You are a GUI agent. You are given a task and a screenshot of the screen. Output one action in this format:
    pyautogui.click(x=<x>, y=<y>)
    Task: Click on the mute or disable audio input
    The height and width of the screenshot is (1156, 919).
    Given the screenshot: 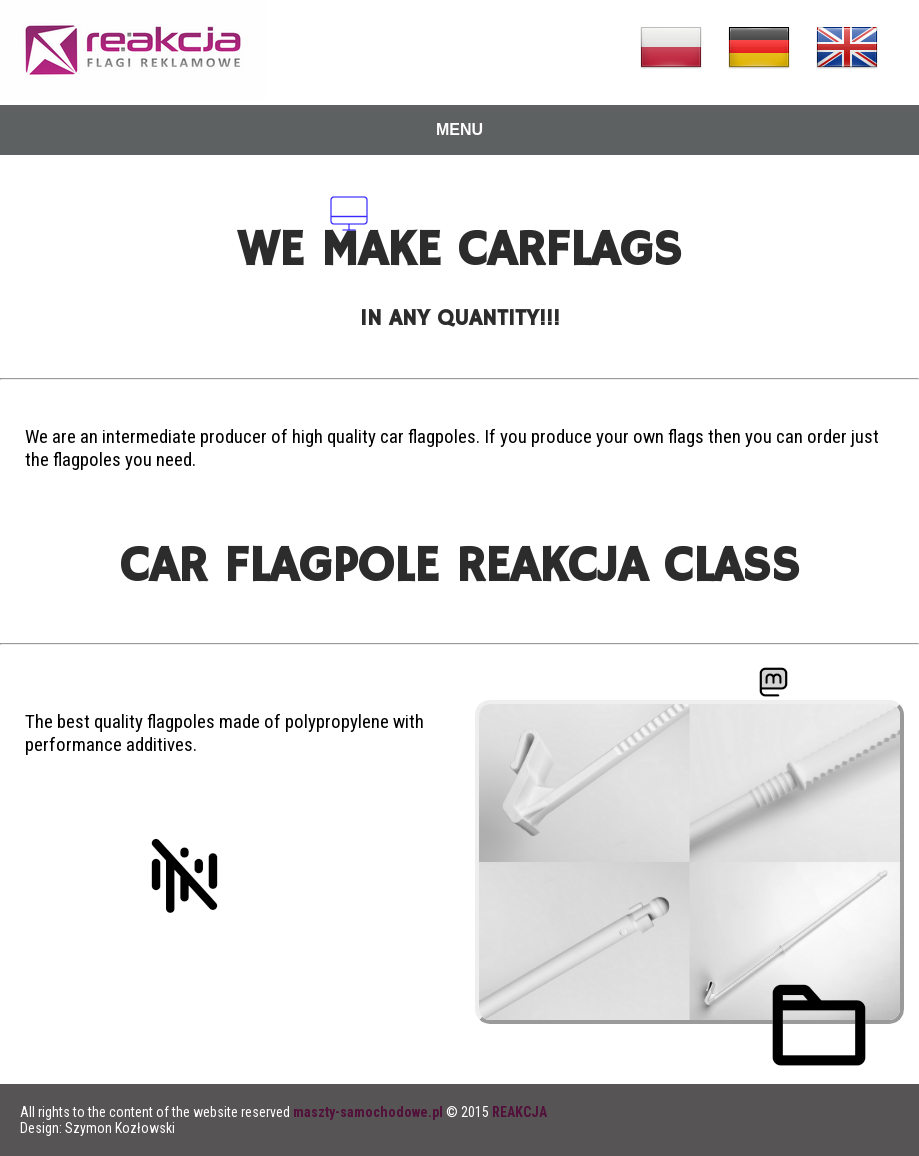 What is the action you would take?
    pyautogui.click(x=184, y=874)
    